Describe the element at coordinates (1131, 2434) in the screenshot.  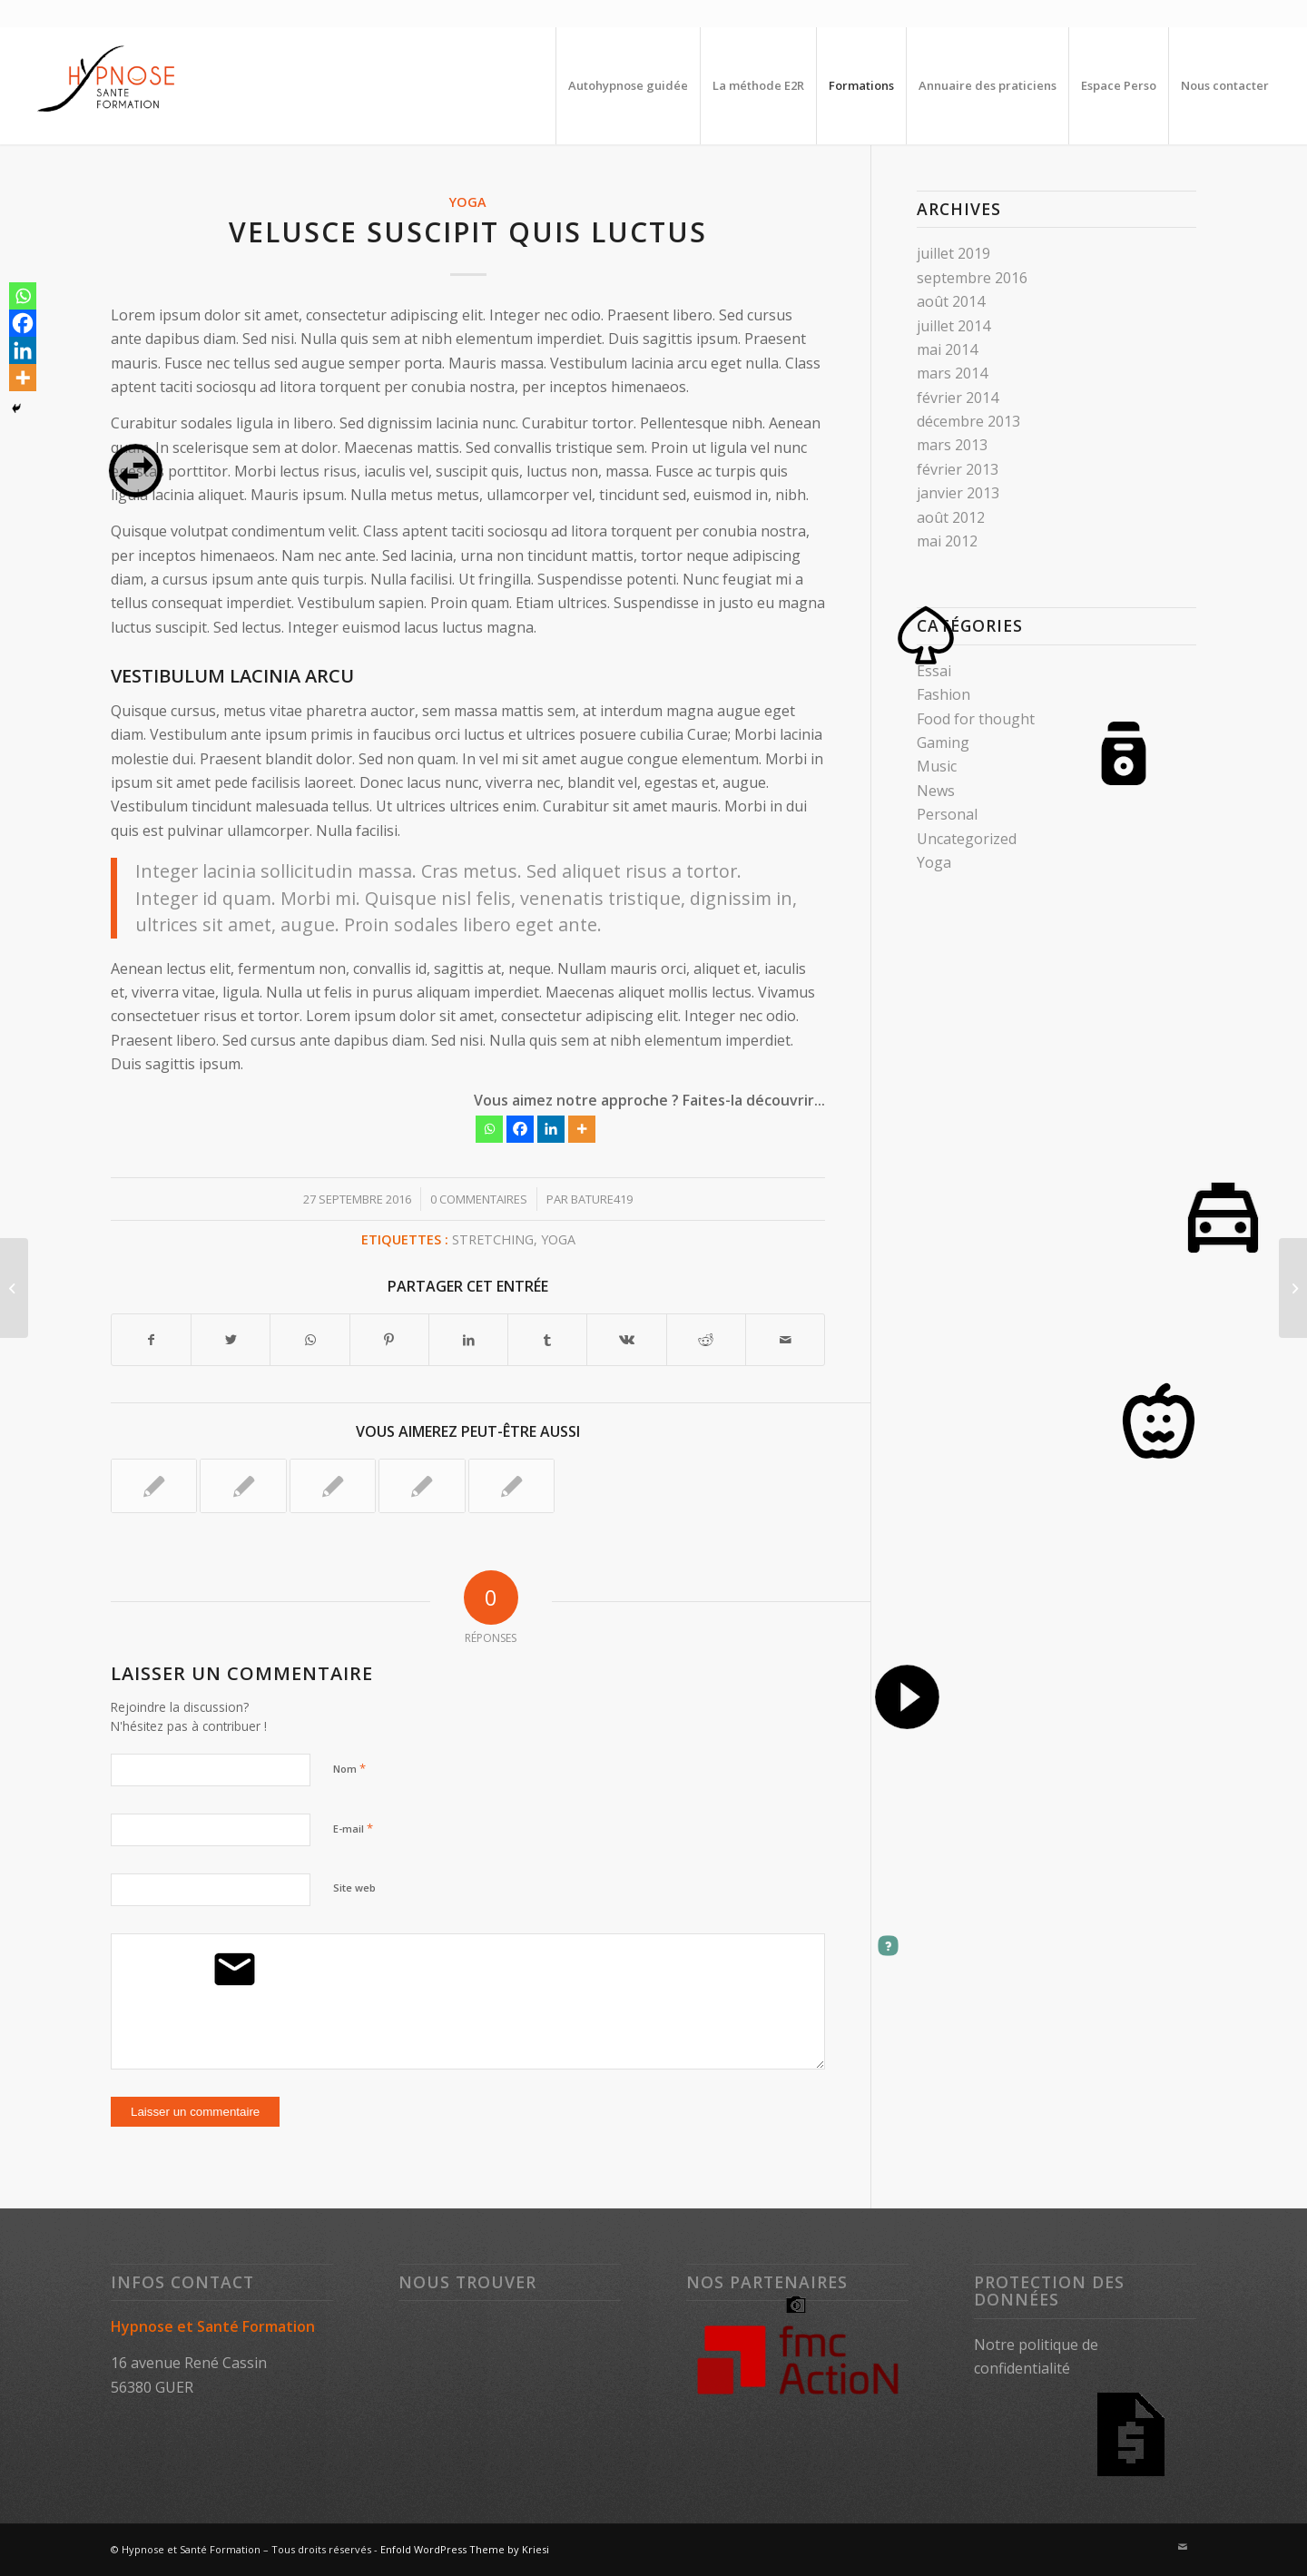
I see `request a price quote or estimate` at that location.